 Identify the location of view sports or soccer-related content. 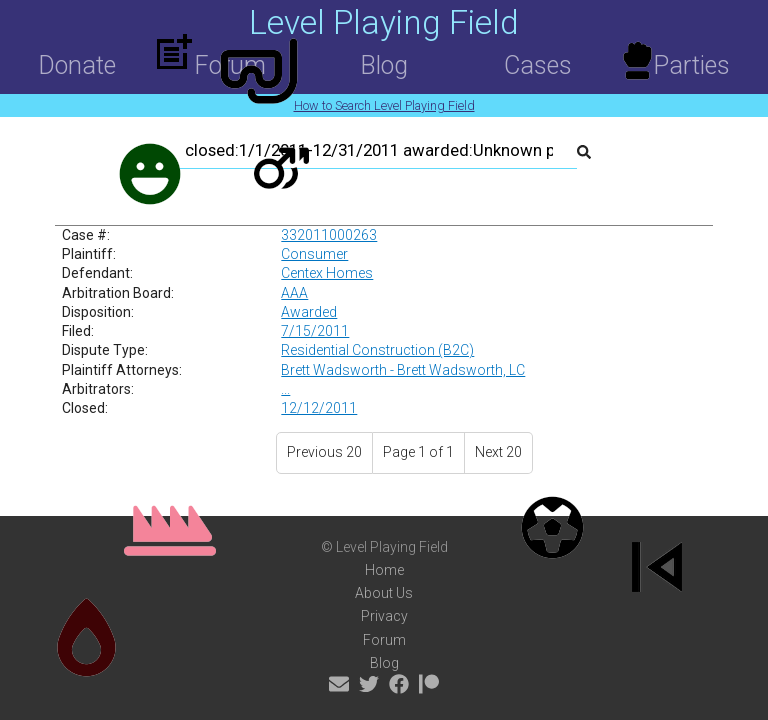
(552, 527).